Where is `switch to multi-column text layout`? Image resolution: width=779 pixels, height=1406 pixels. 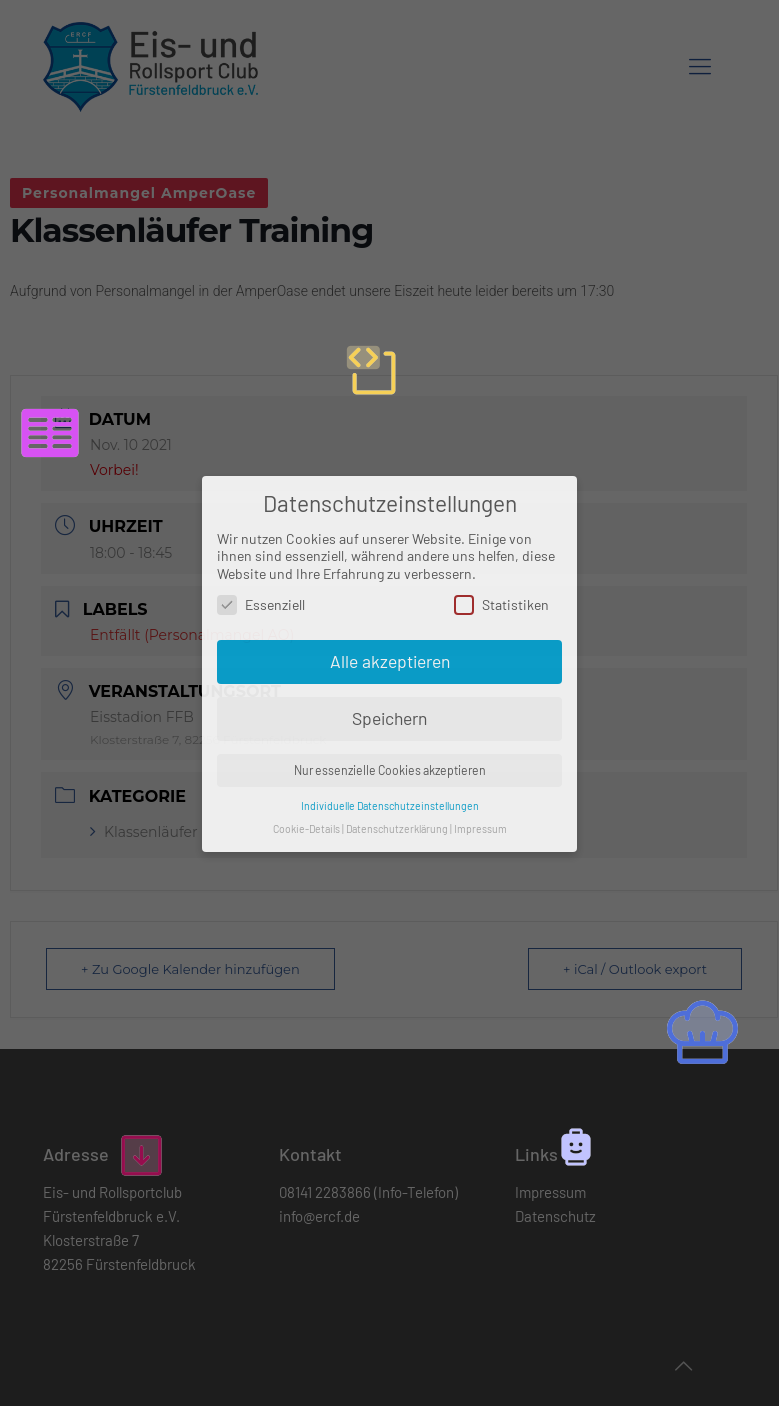 switch to multi-column text layout is located at coordinates (50, 433).